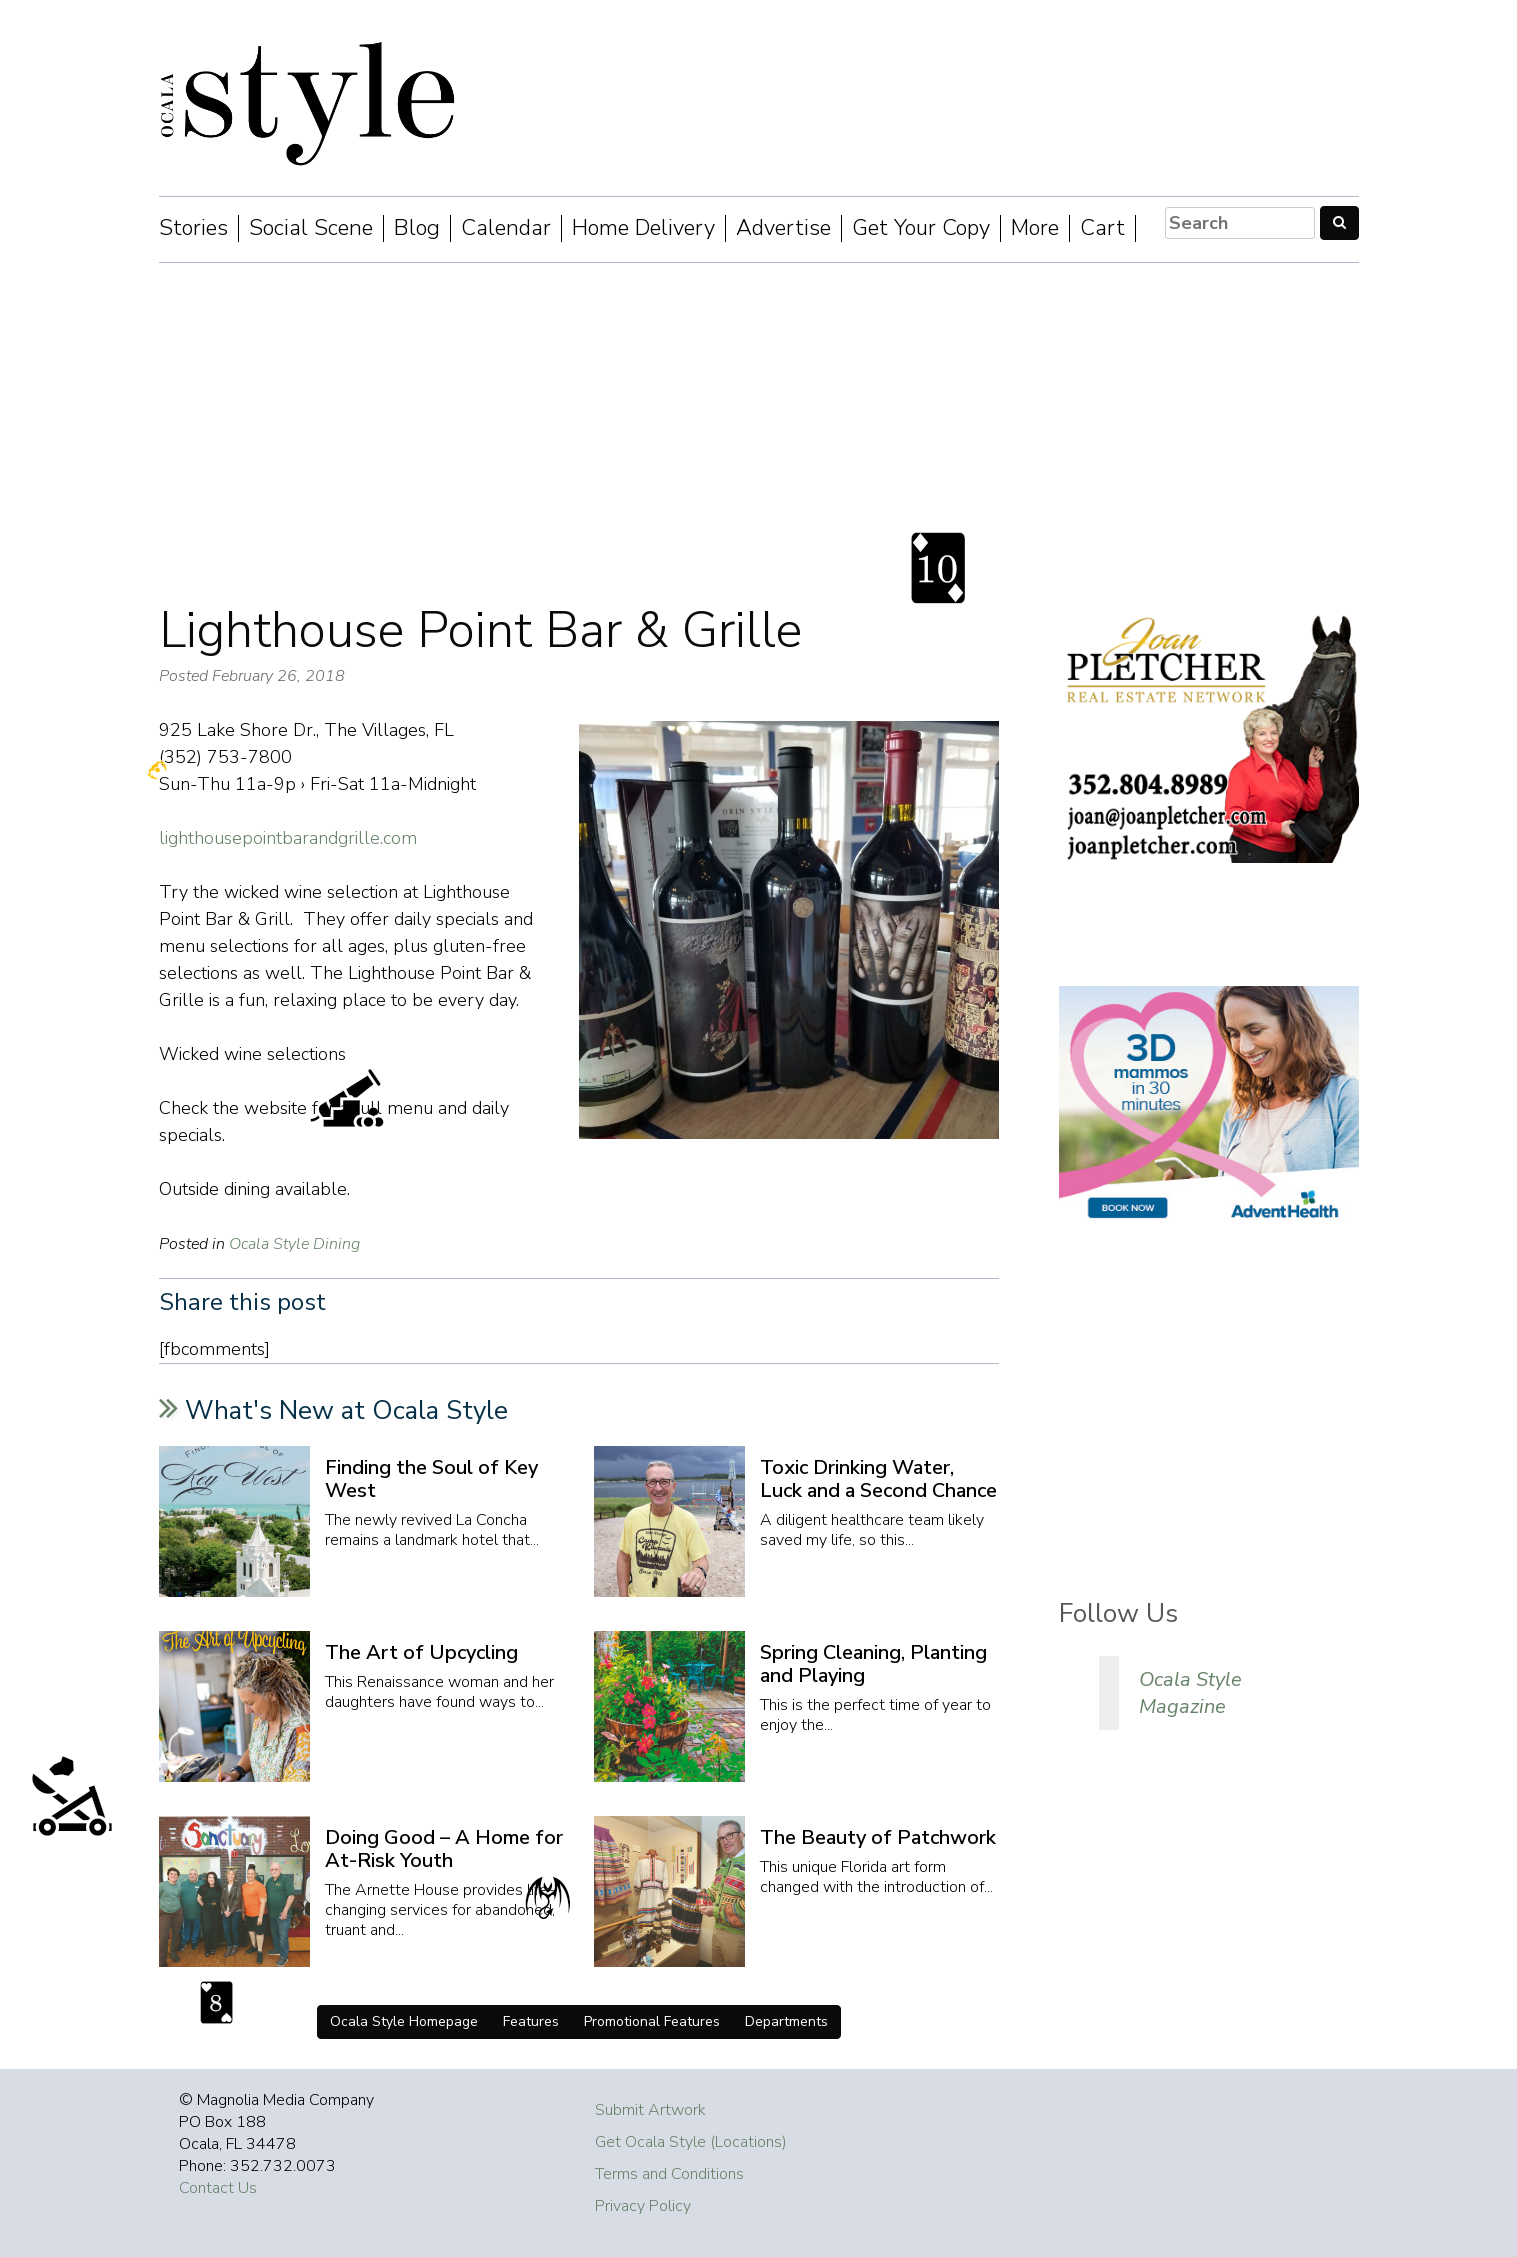  What do you see at coordinates (216, 2002) in the screenshot?
I see `playing card: 8 of hearts` at bounding box center [216, 2002].